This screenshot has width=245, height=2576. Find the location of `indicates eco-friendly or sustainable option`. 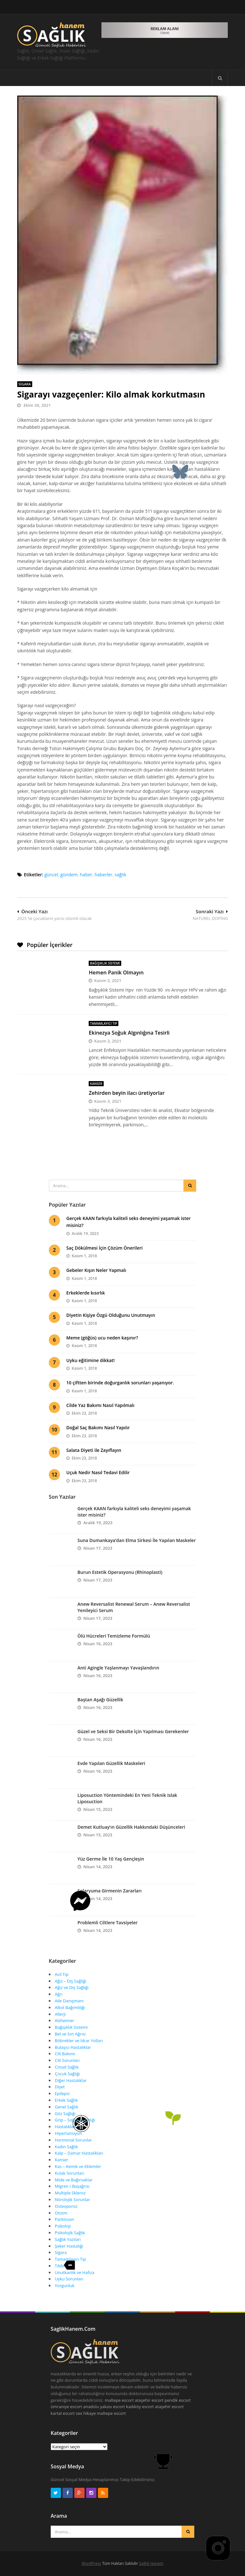

indicates eco-friendly or sustainable option is located at coordinates (173, 2118).